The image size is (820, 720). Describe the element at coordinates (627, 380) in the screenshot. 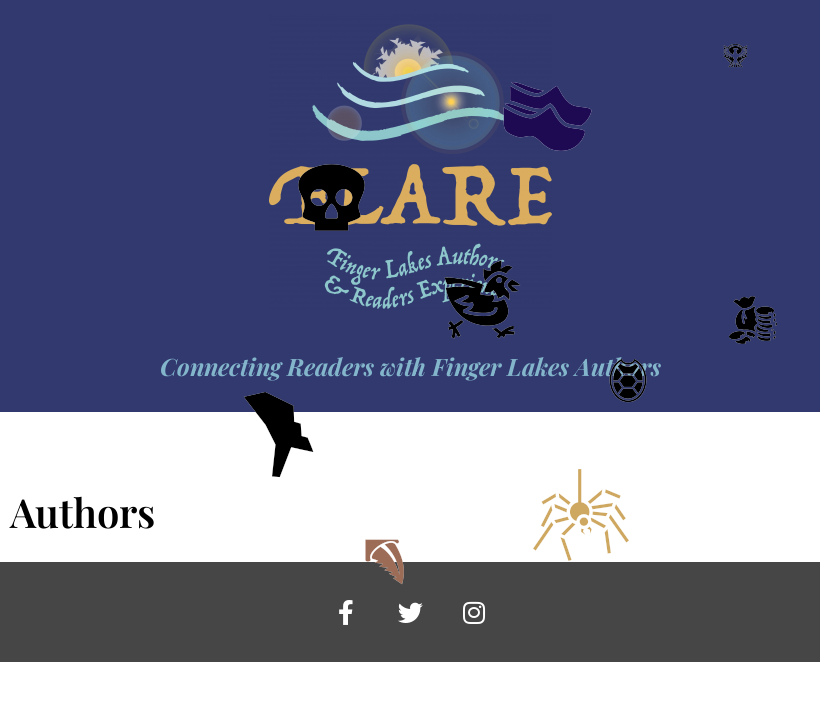

I see `equip turtle shell armor or shield` at that location.